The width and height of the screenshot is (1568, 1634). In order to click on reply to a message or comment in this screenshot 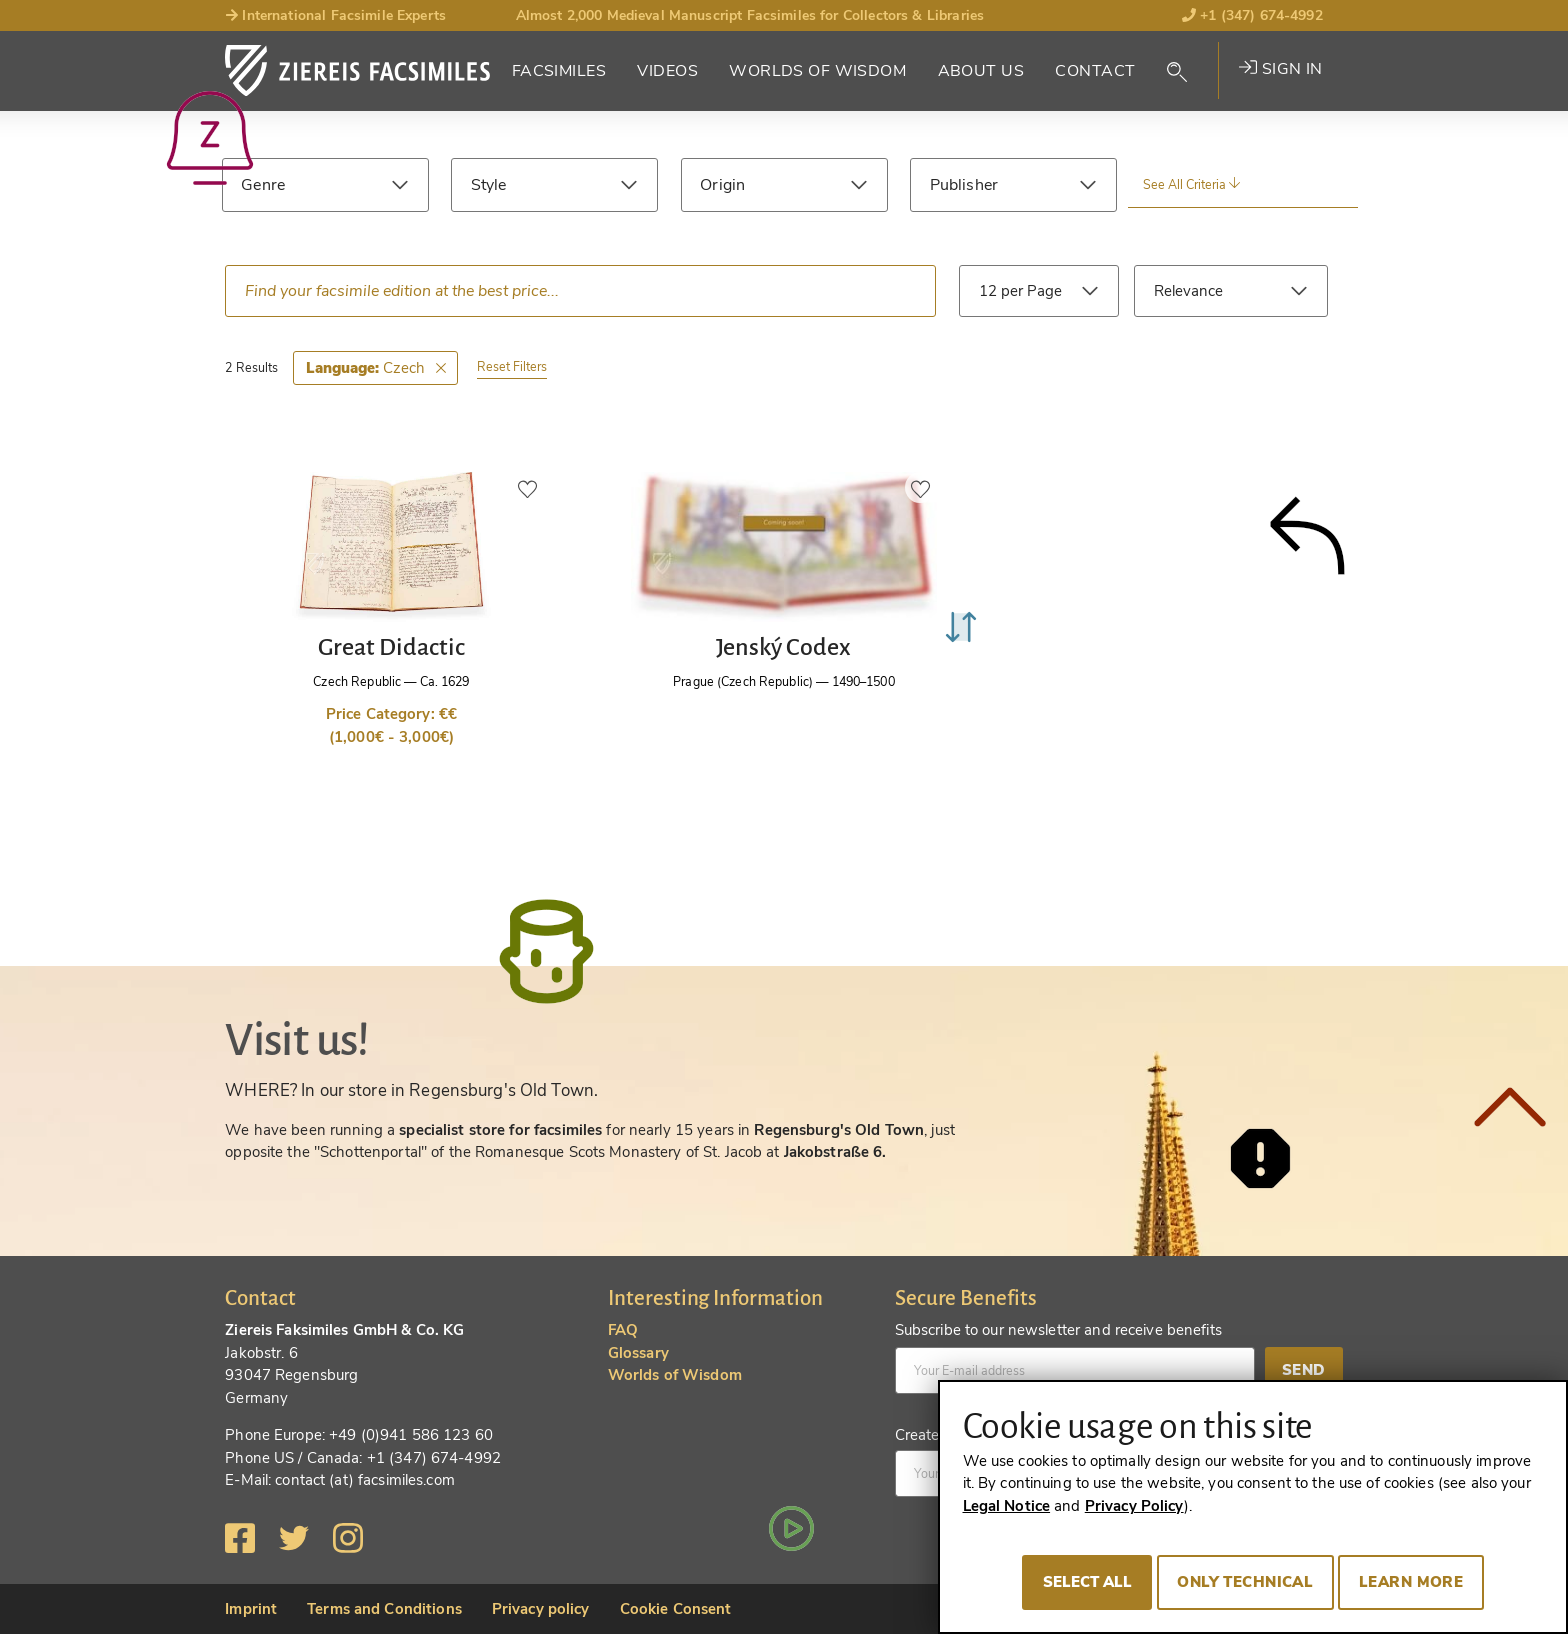, I will do `click(1306, 533)`.